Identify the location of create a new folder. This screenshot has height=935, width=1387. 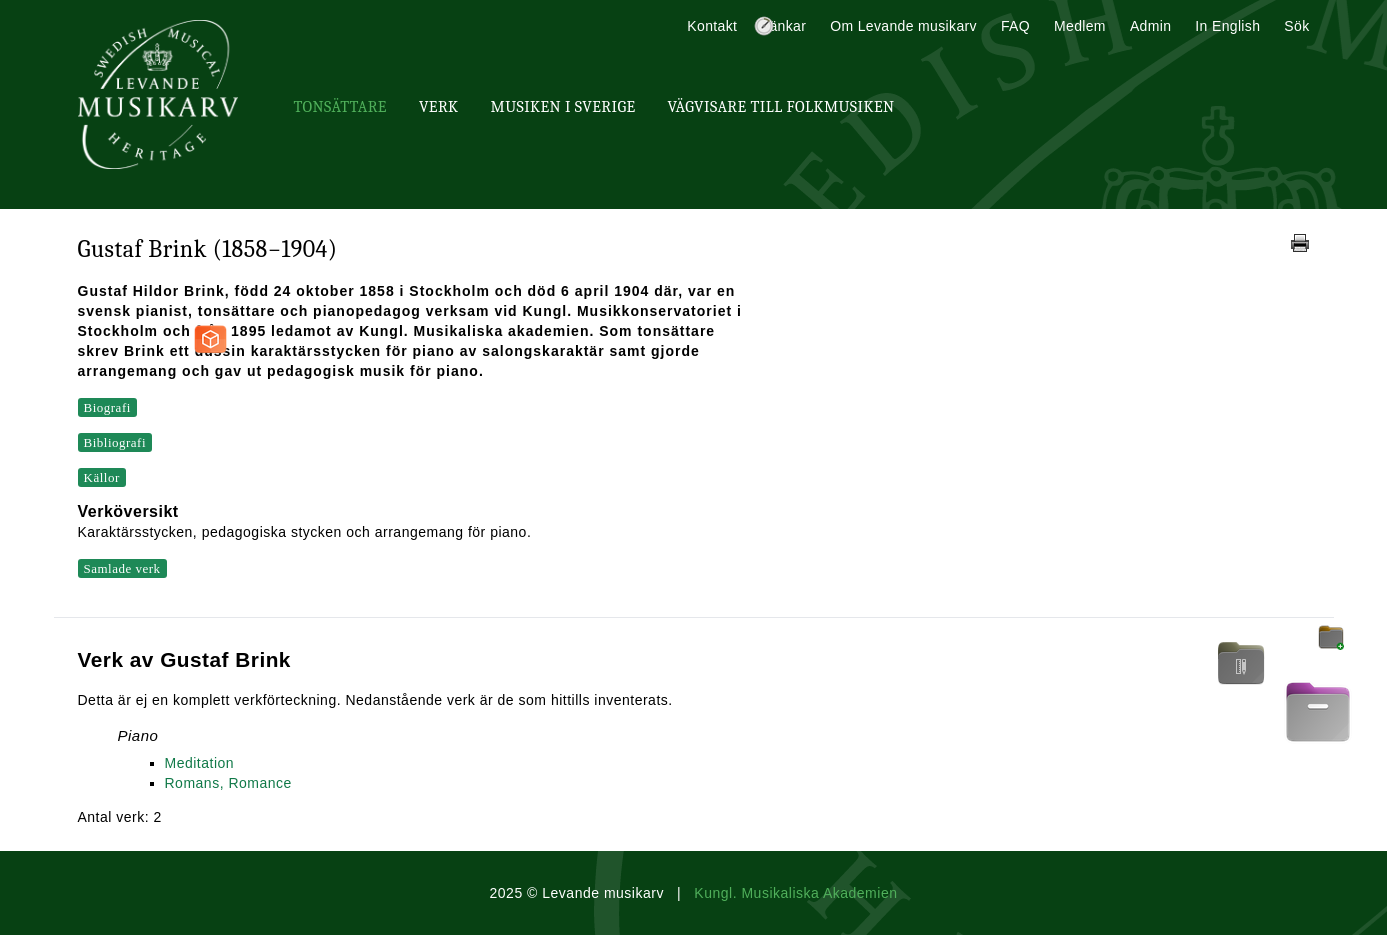
(1331, 637).